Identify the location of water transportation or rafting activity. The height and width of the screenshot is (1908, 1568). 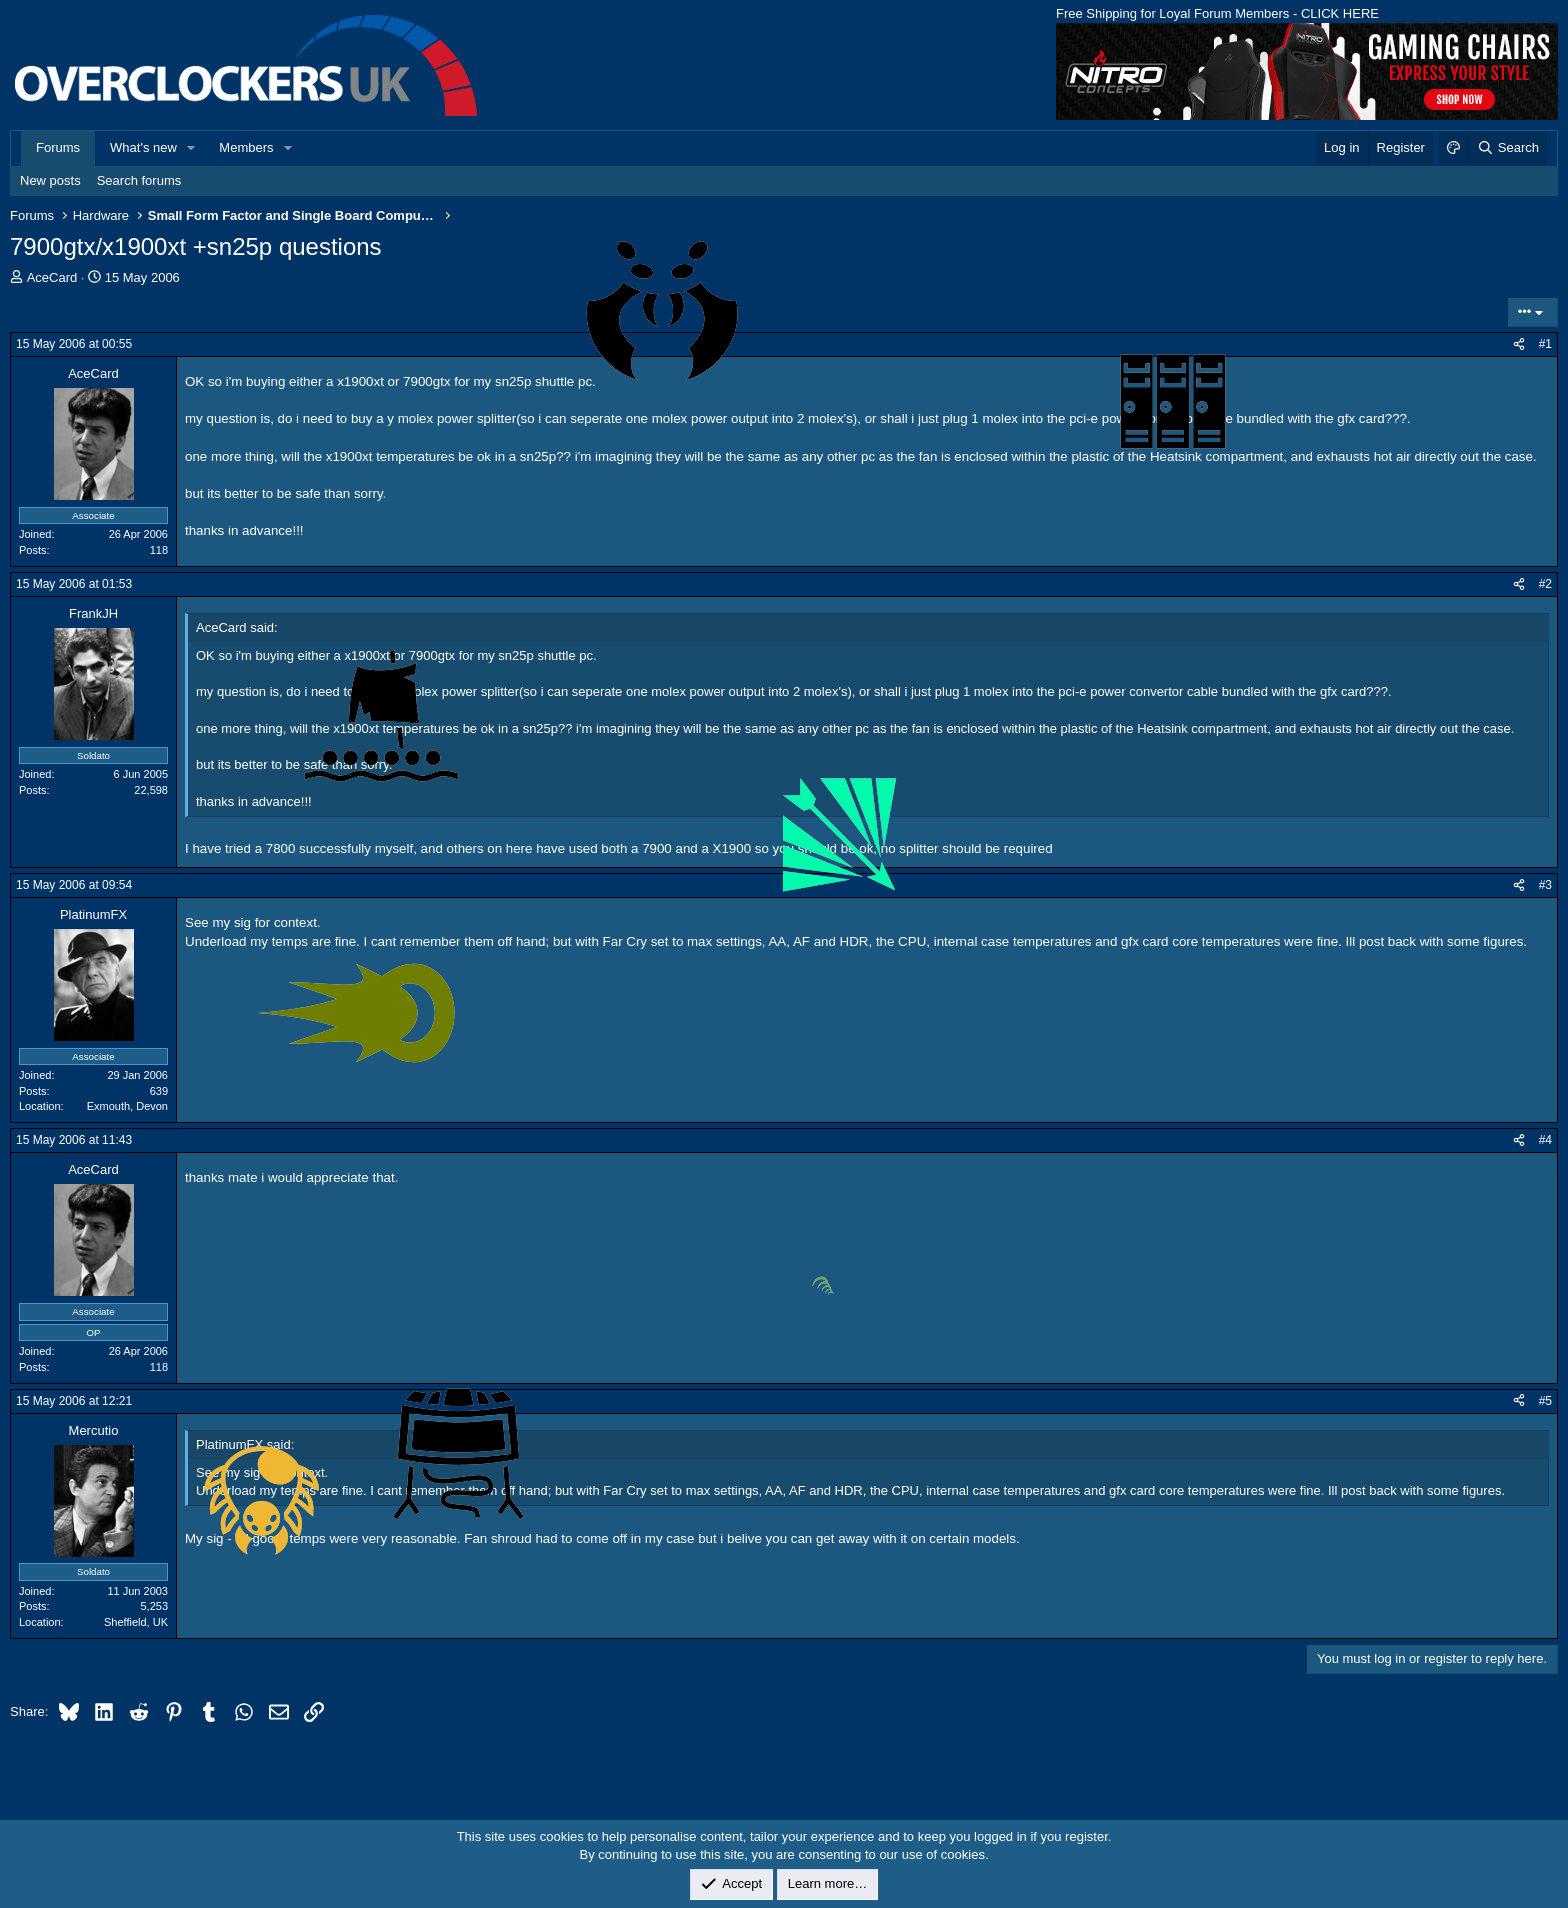
(381, 715).